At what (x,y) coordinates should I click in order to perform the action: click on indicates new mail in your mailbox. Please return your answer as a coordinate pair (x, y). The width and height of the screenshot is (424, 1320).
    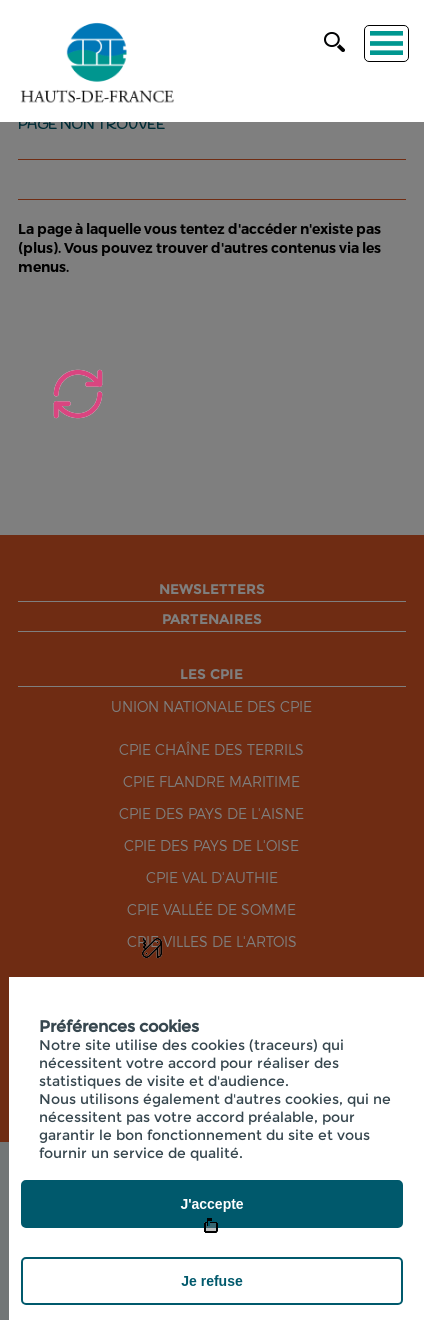
    Looking at the image, I should click on (211, 1226).